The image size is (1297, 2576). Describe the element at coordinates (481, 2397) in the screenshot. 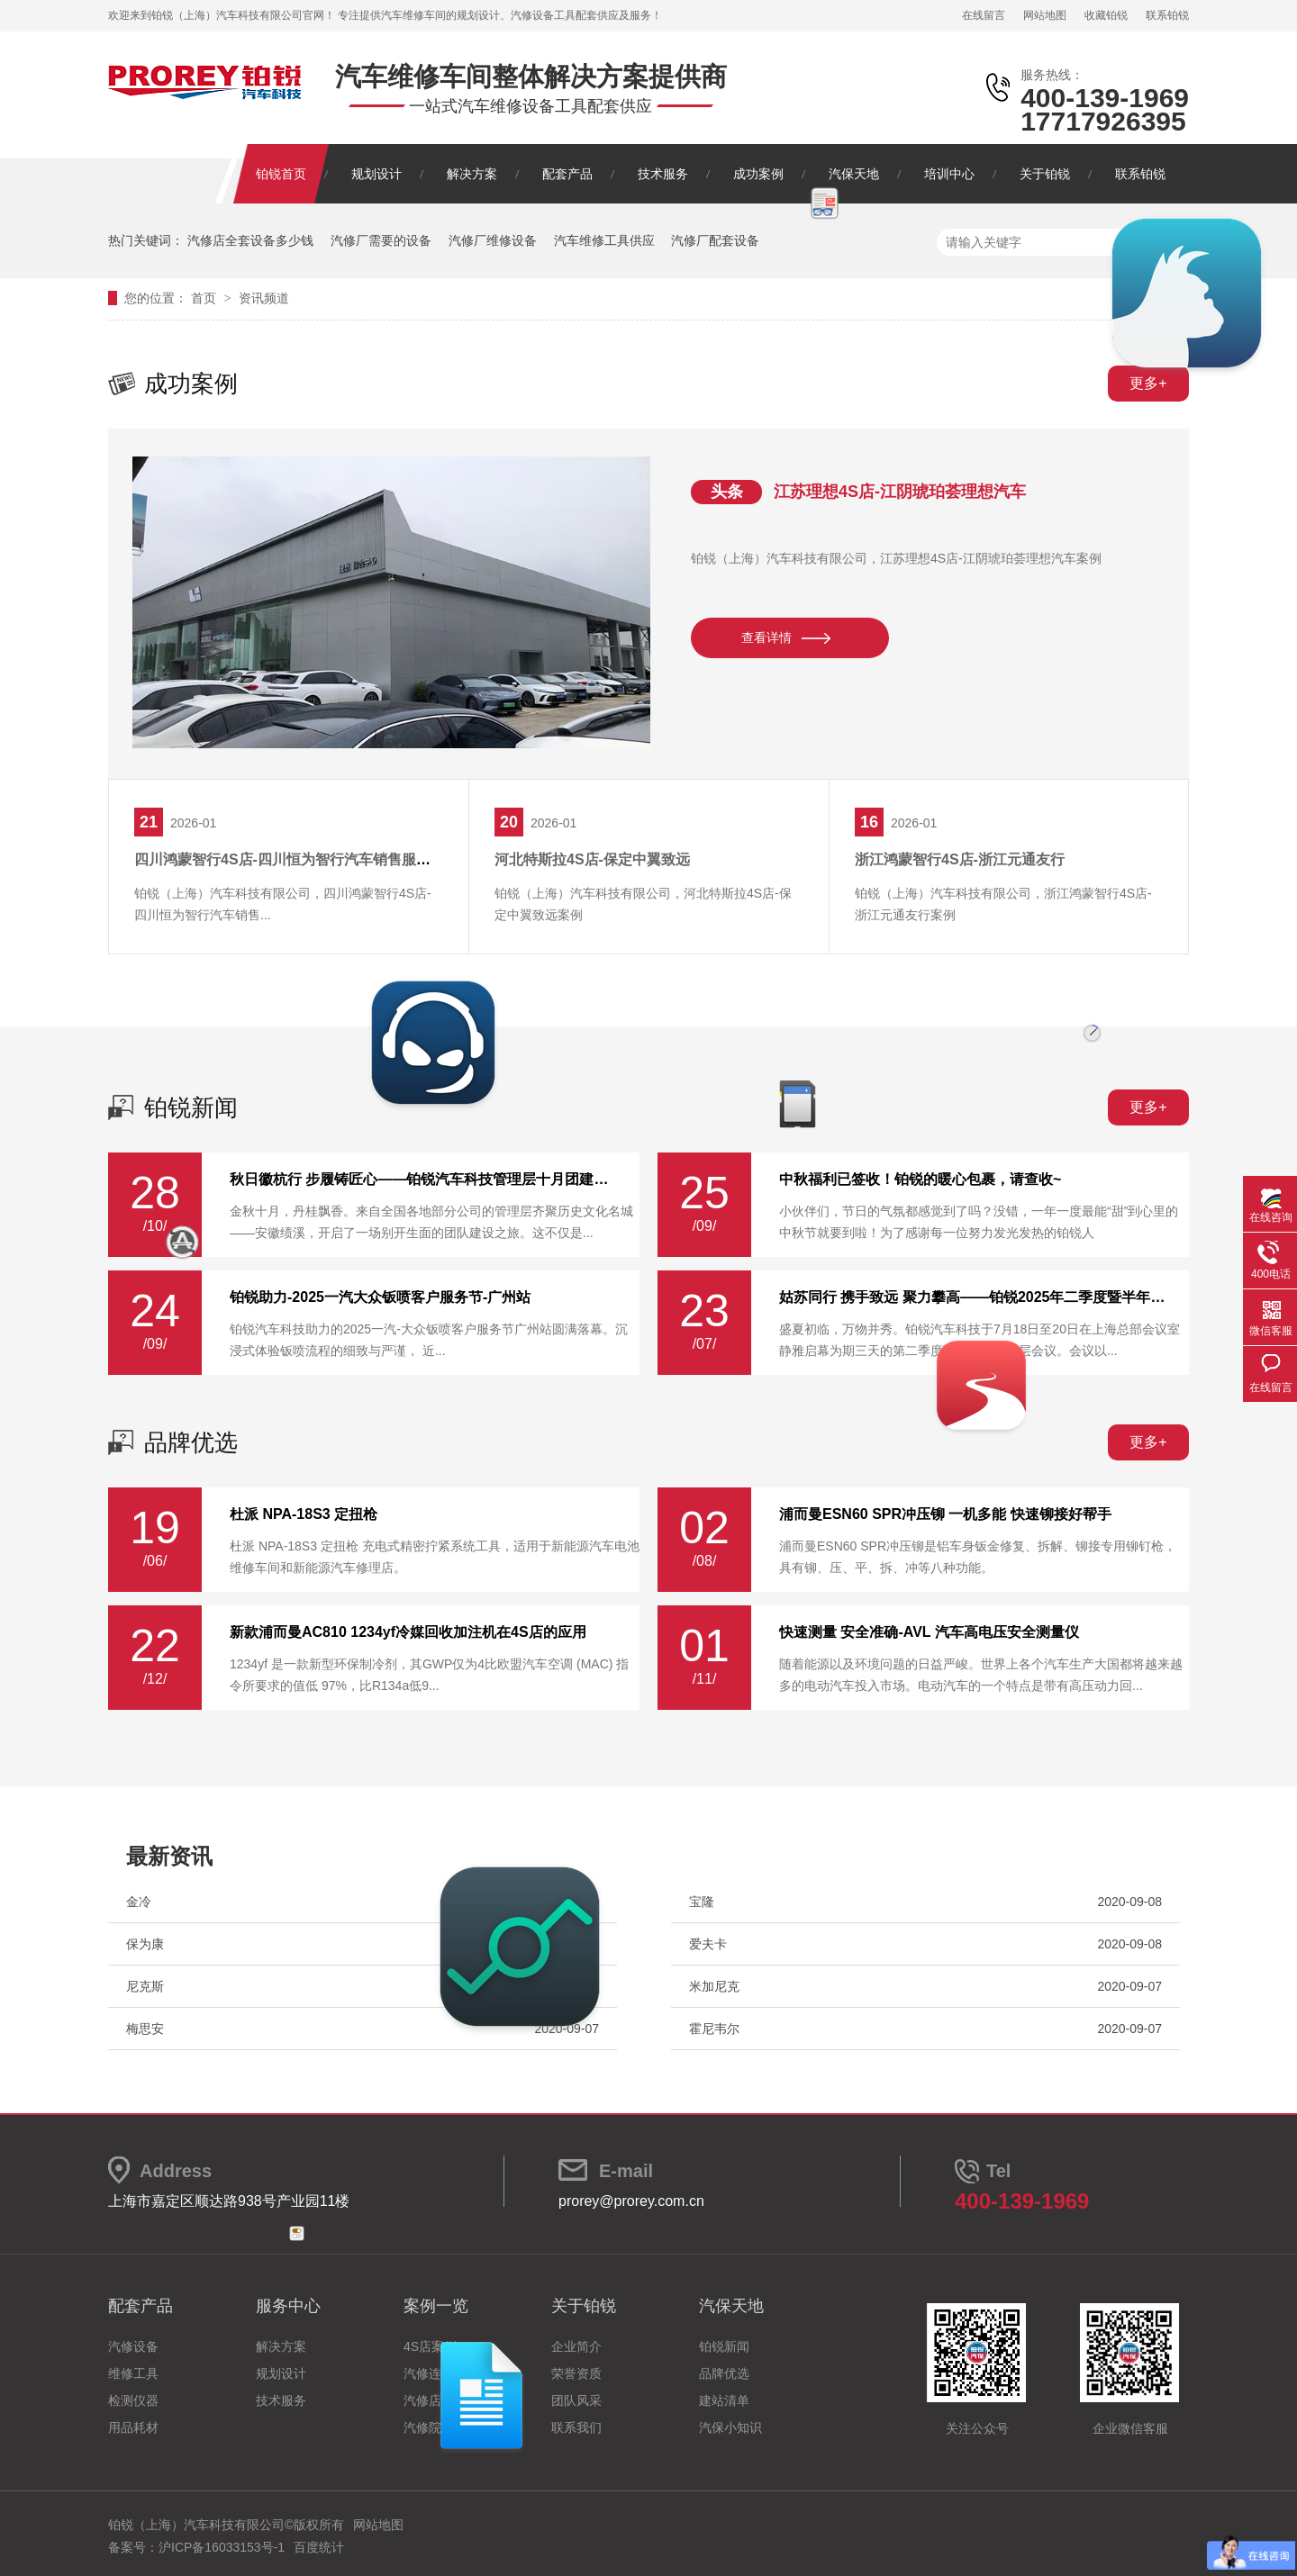

I see `a google docs document file` at that location.